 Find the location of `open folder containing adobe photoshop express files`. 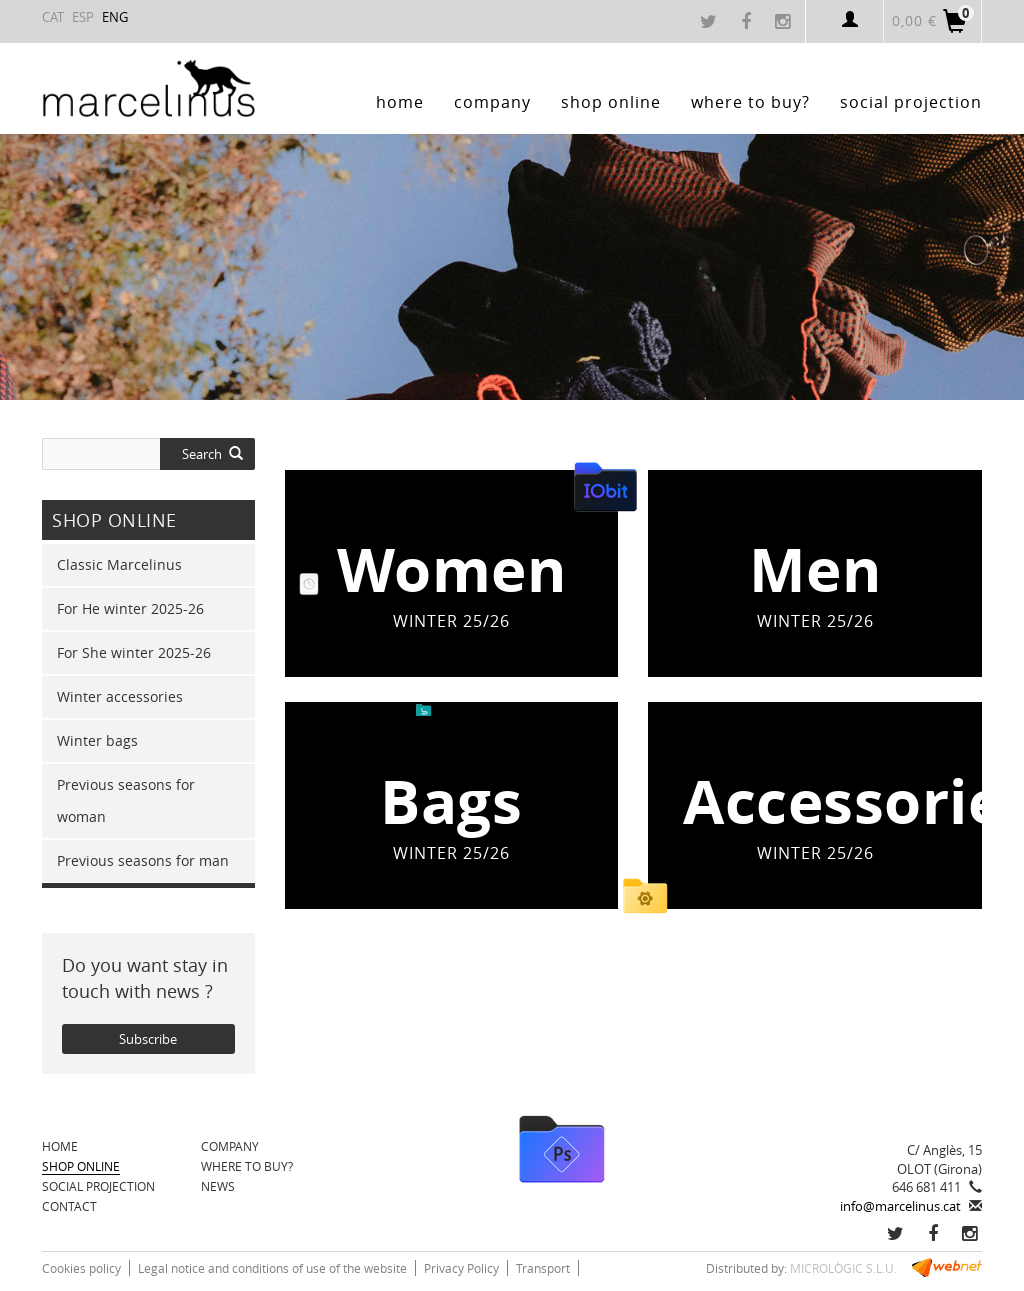

open folder containing adobe photoshop express files is located at coordinates (561, 1151).